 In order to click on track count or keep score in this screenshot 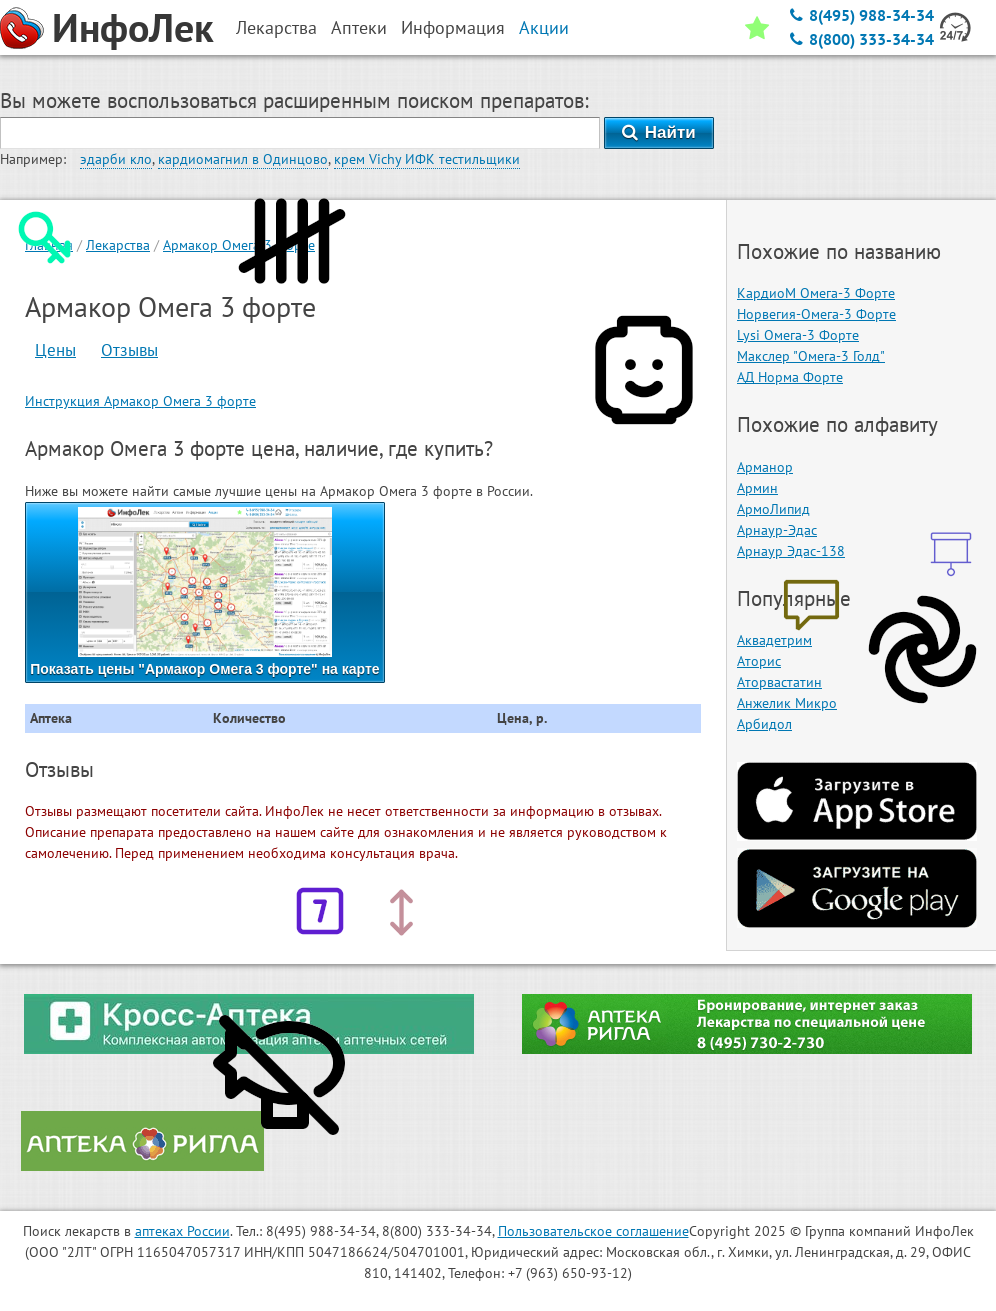, I will do `click(292, 241)`.